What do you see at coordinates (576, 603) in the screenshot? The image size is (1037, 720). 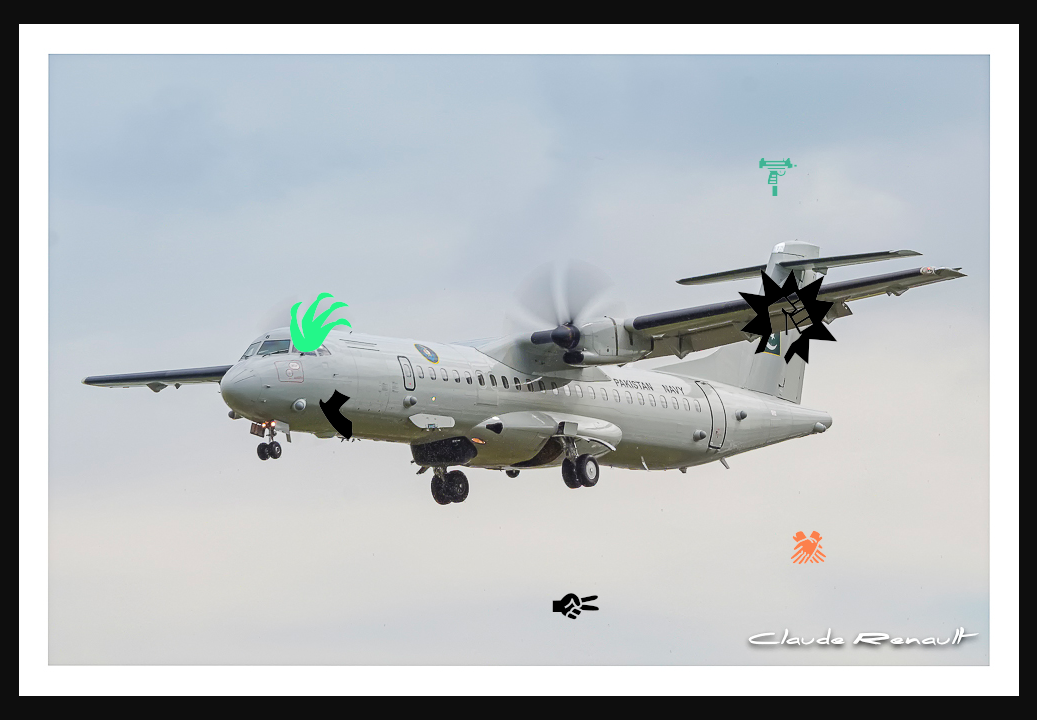 I see `scissors gesture in rock-paper-scissors game` at bounding box center [576, 603].